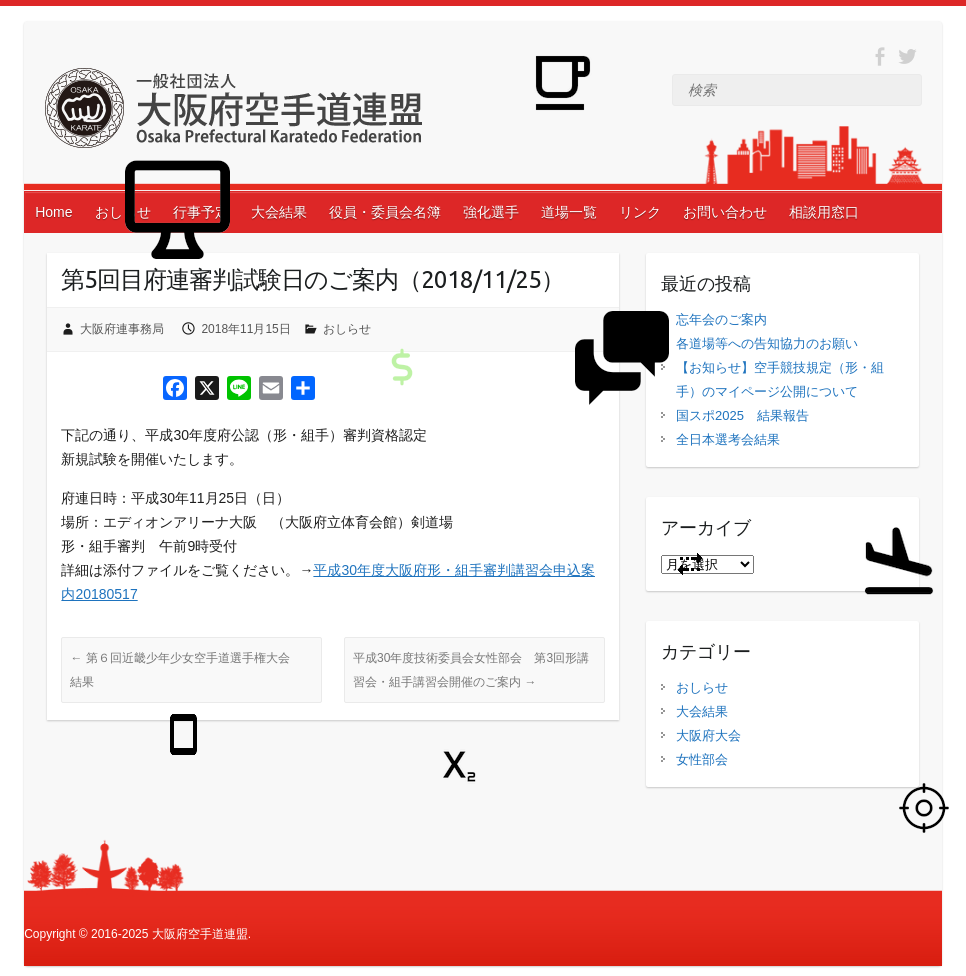 The height and width of the screenshot is (976, 966). What do you see at coordinates (899, 562) in the screenshot?
I see `indicates arriving flight status` at bounding box center [899, 562].